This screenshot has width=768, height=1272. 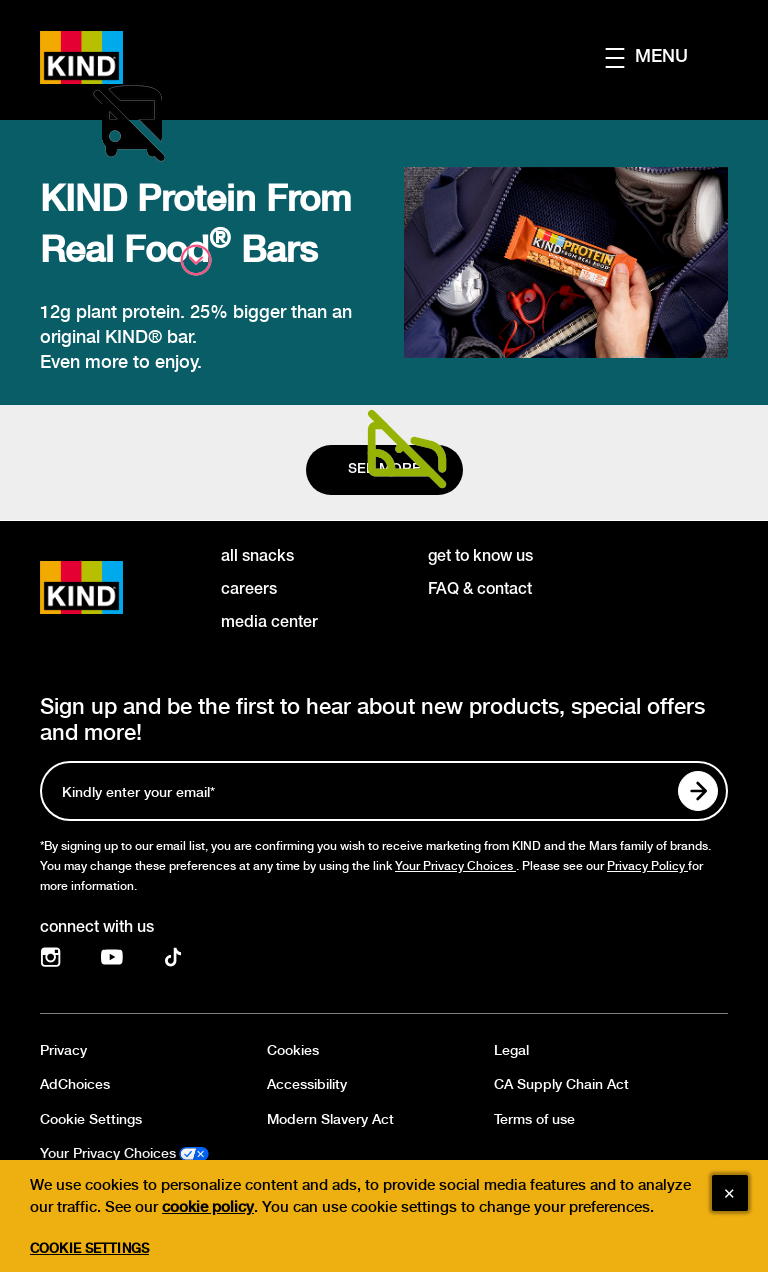 I want to click on expand dropdown menu or content, so click(x=196, y=260).